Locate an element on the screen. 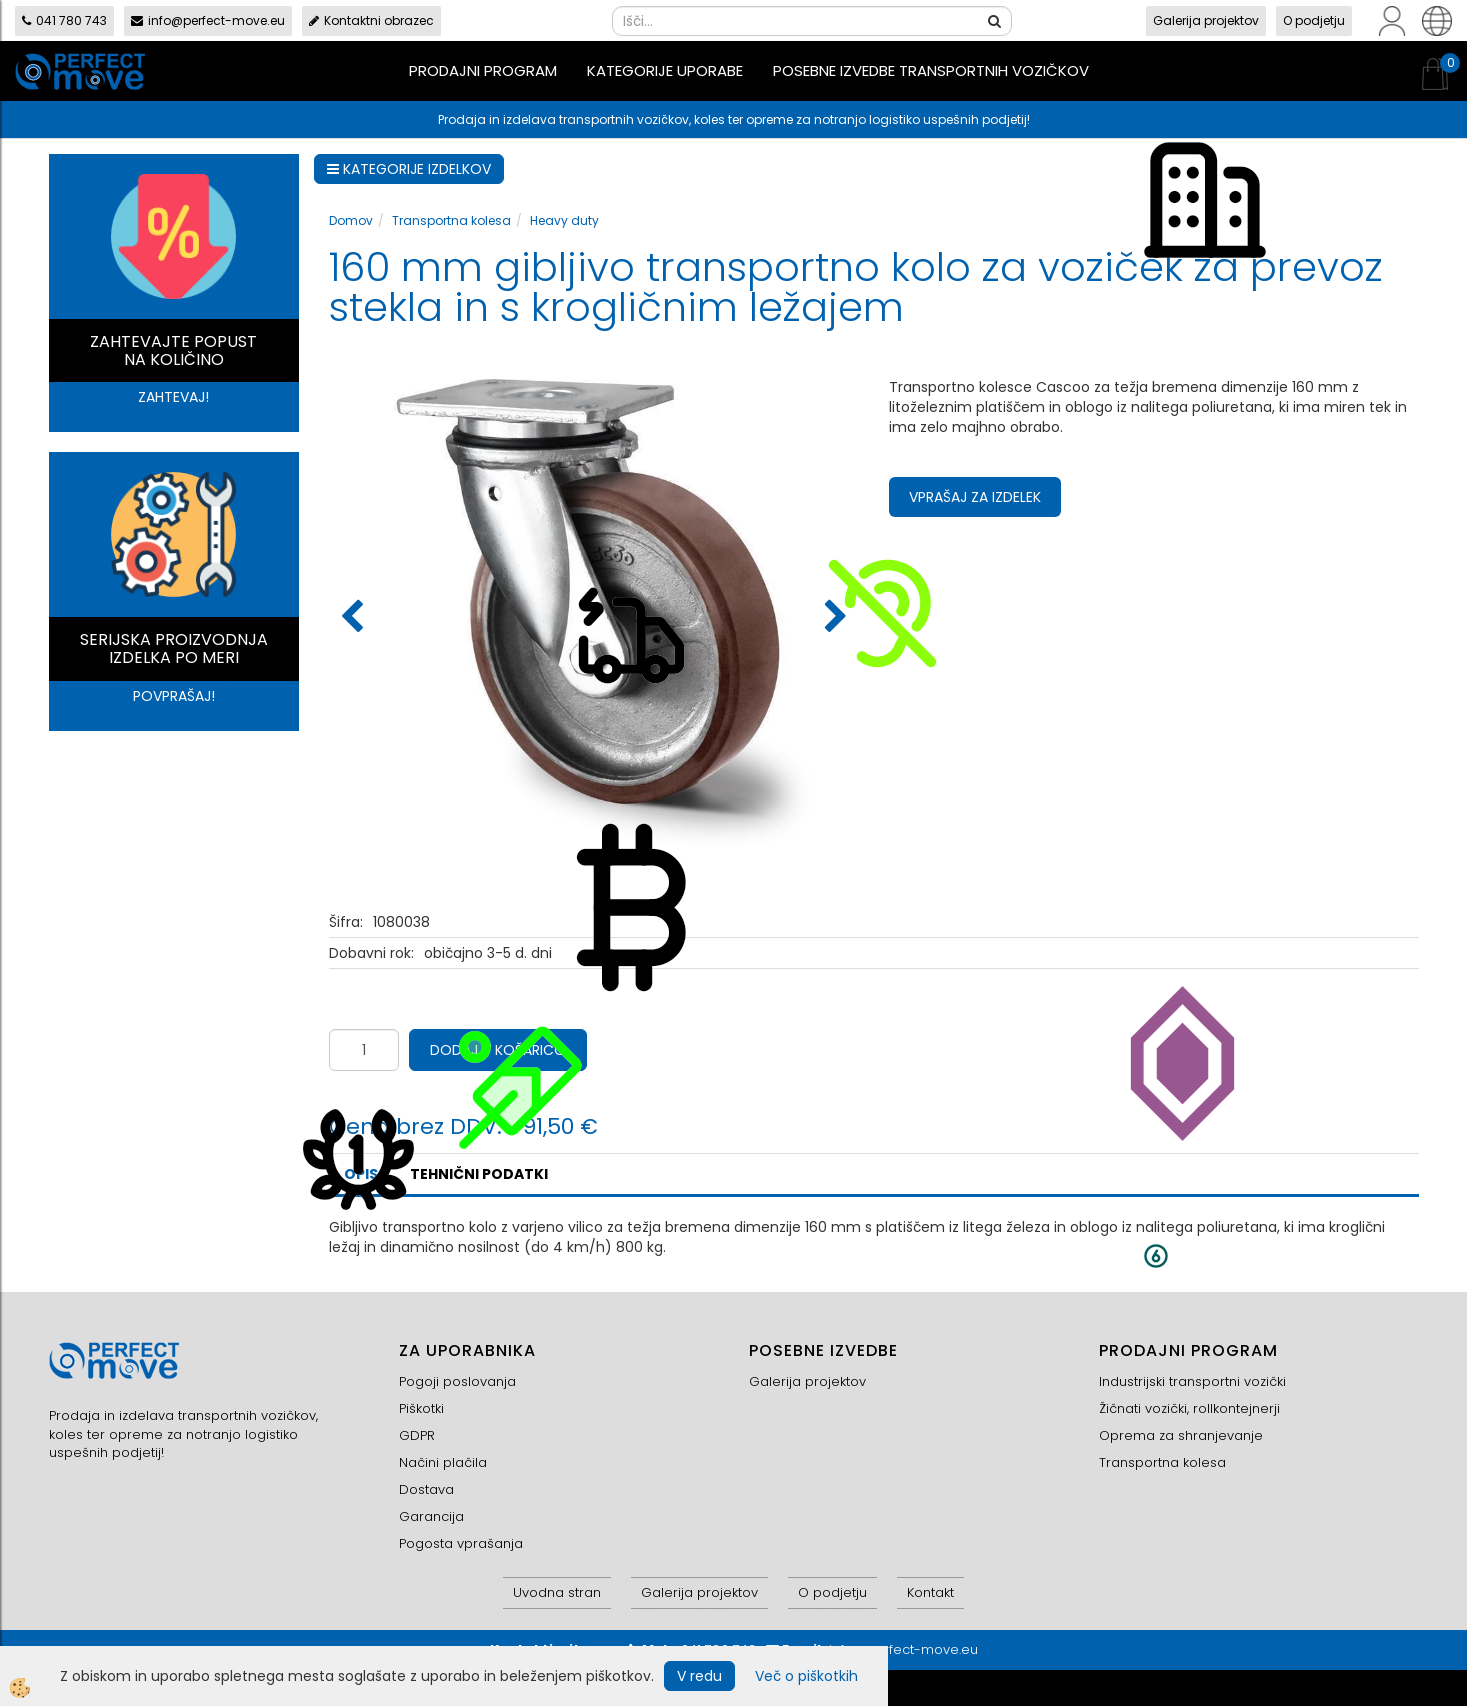  indicates step six in a numbered sequence is located at coordinates (1156, 1256).